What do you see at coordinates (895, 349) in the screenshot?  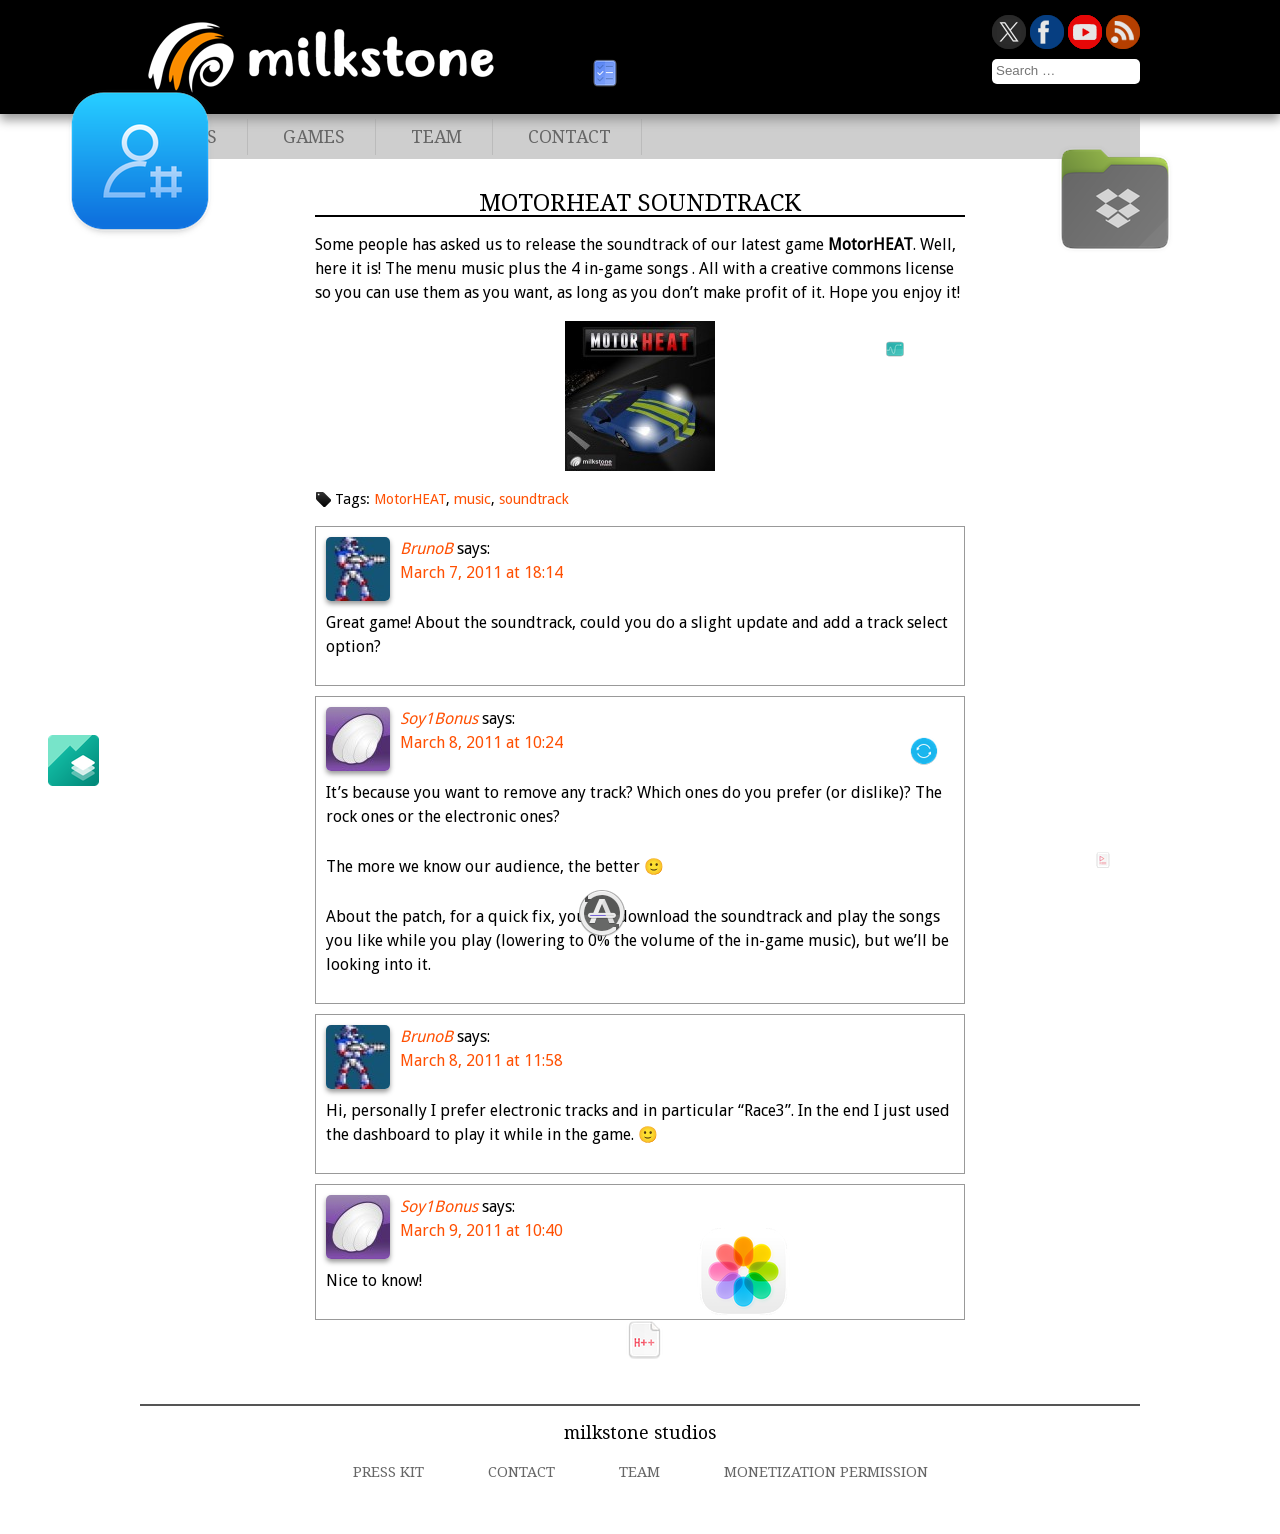 I see `open psensor temperature monitoring app` at bounding box center [895, 349].